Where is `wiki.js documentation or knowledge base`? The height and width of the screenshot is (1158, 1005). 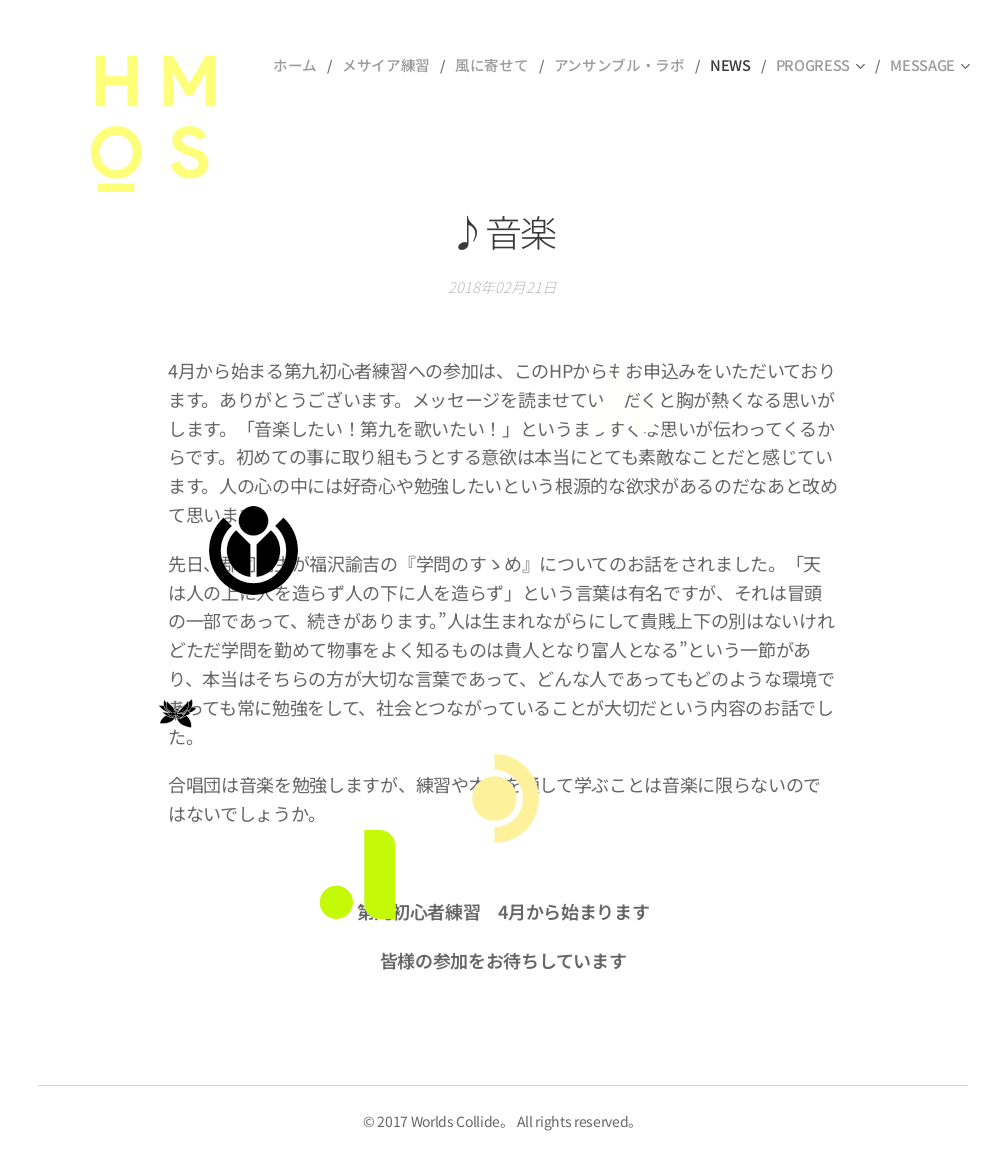
wiki.js documentation or knowledge base is located at coordinates (177, 713).